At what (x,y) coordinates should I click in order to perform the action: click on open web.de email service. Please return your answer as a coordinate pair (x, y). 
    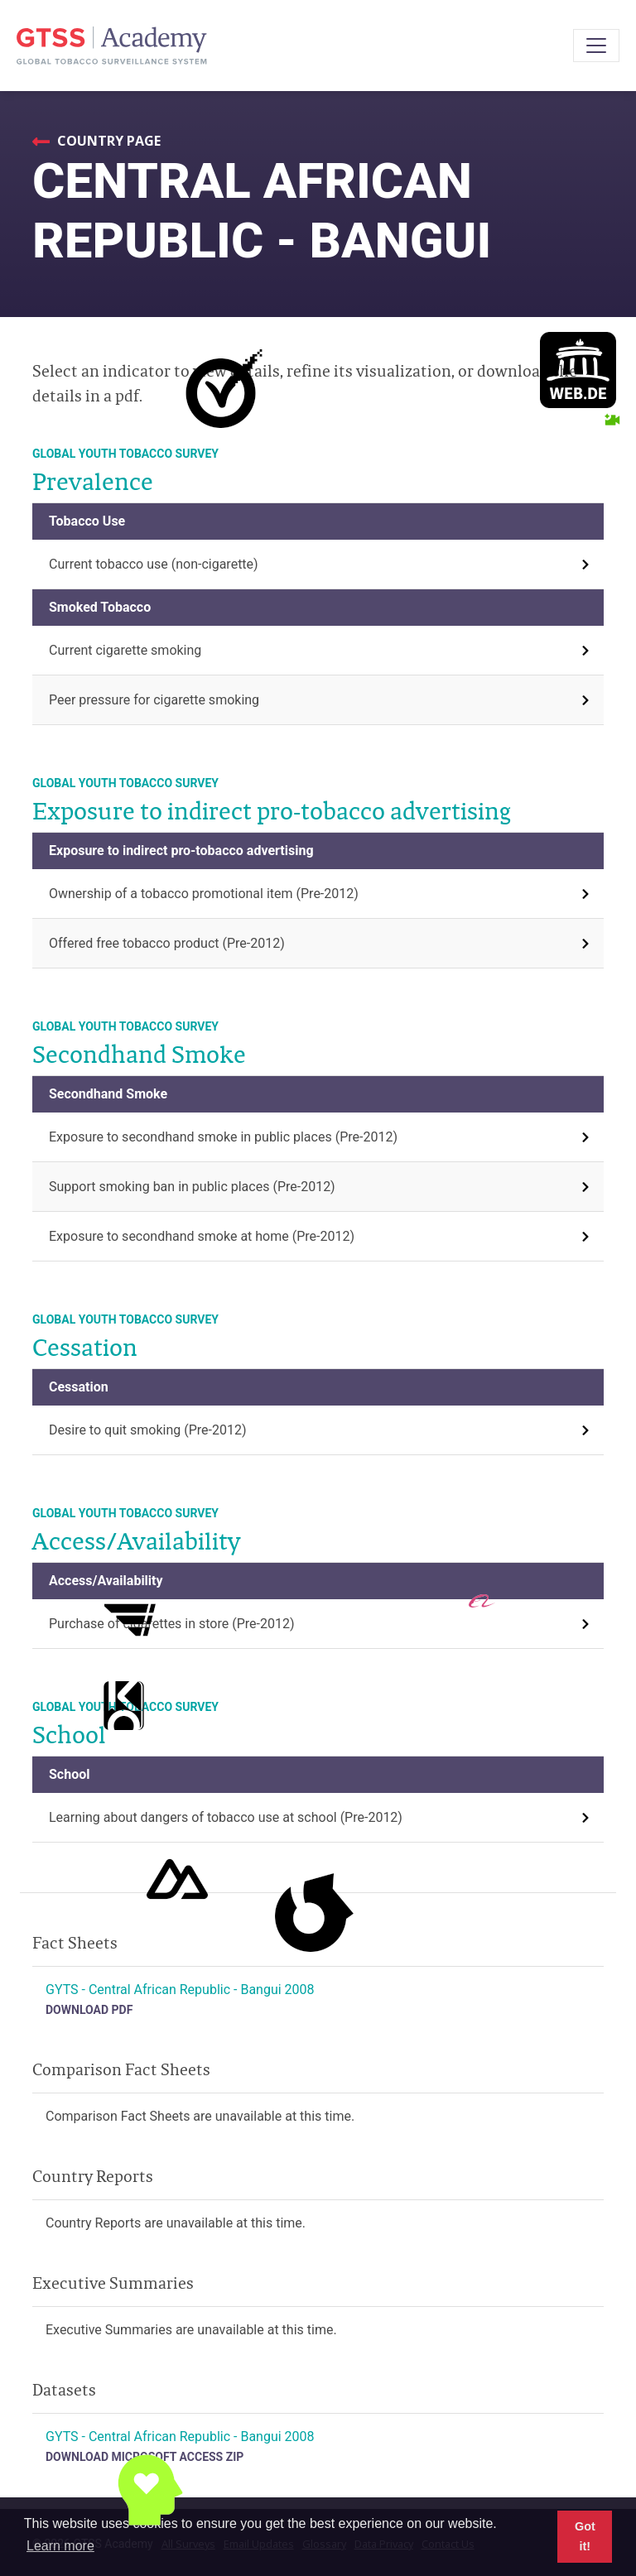
    Looking at the image, I should click on (578, 370).